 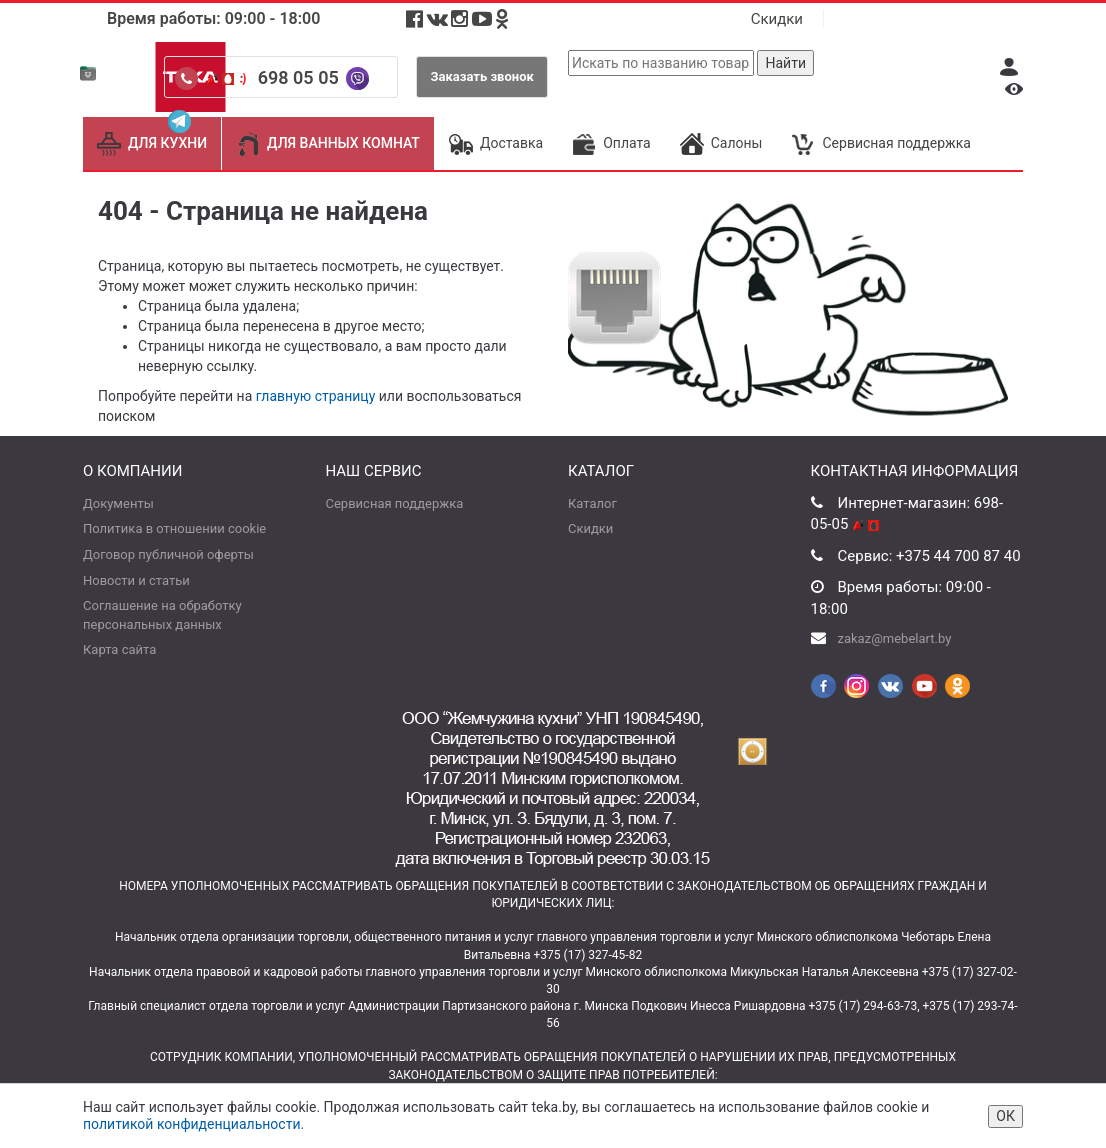 I want to click on open your dropbox synced folder, so click(x=88, y=73).